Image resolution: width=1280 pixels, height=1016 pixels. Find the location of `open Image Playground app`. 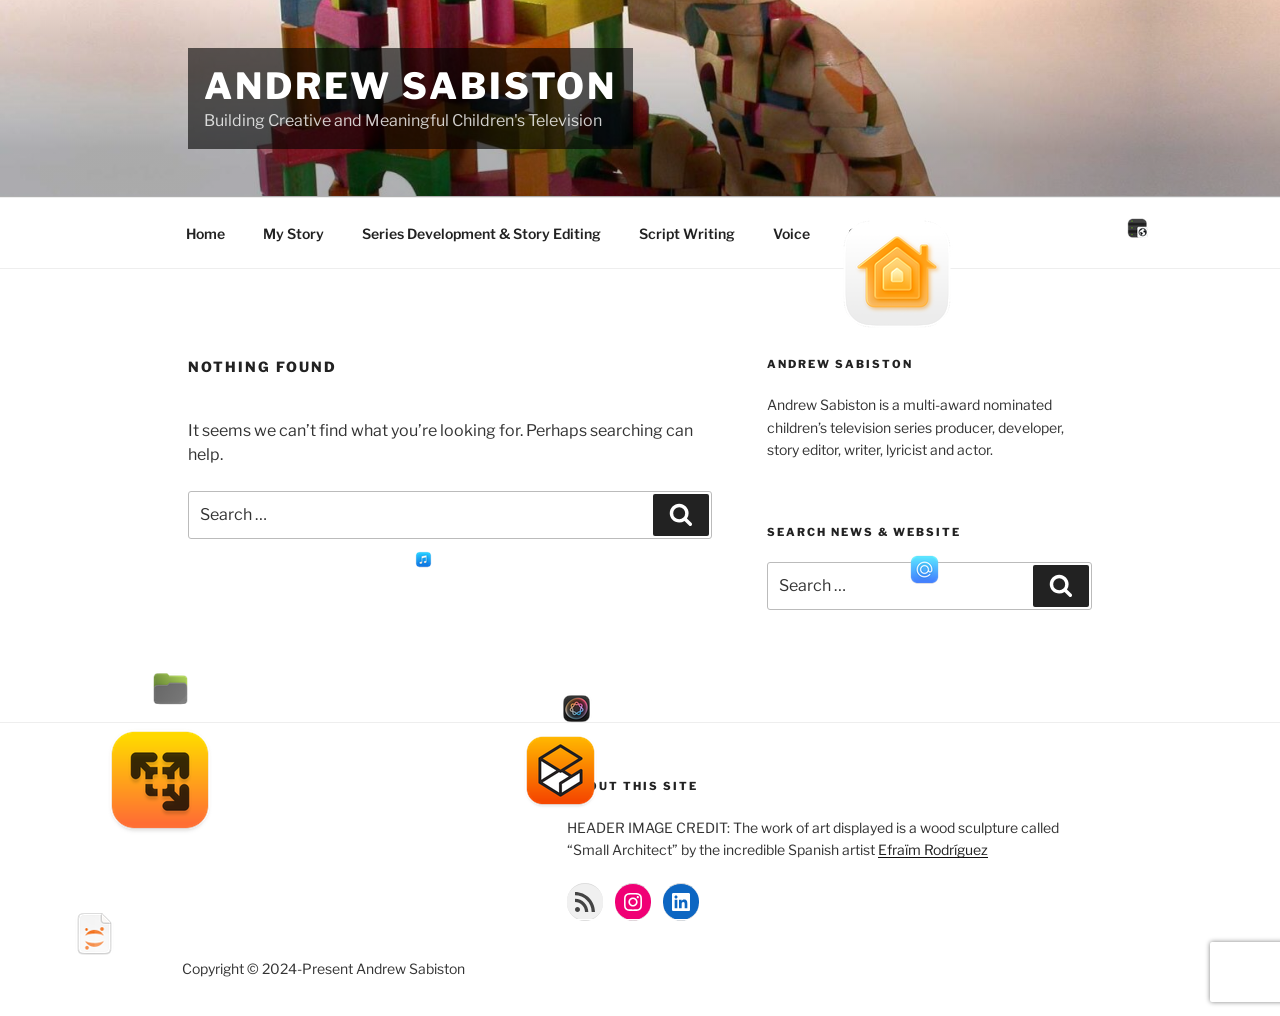

open Image Playground app is located at coordinates (576, 708).